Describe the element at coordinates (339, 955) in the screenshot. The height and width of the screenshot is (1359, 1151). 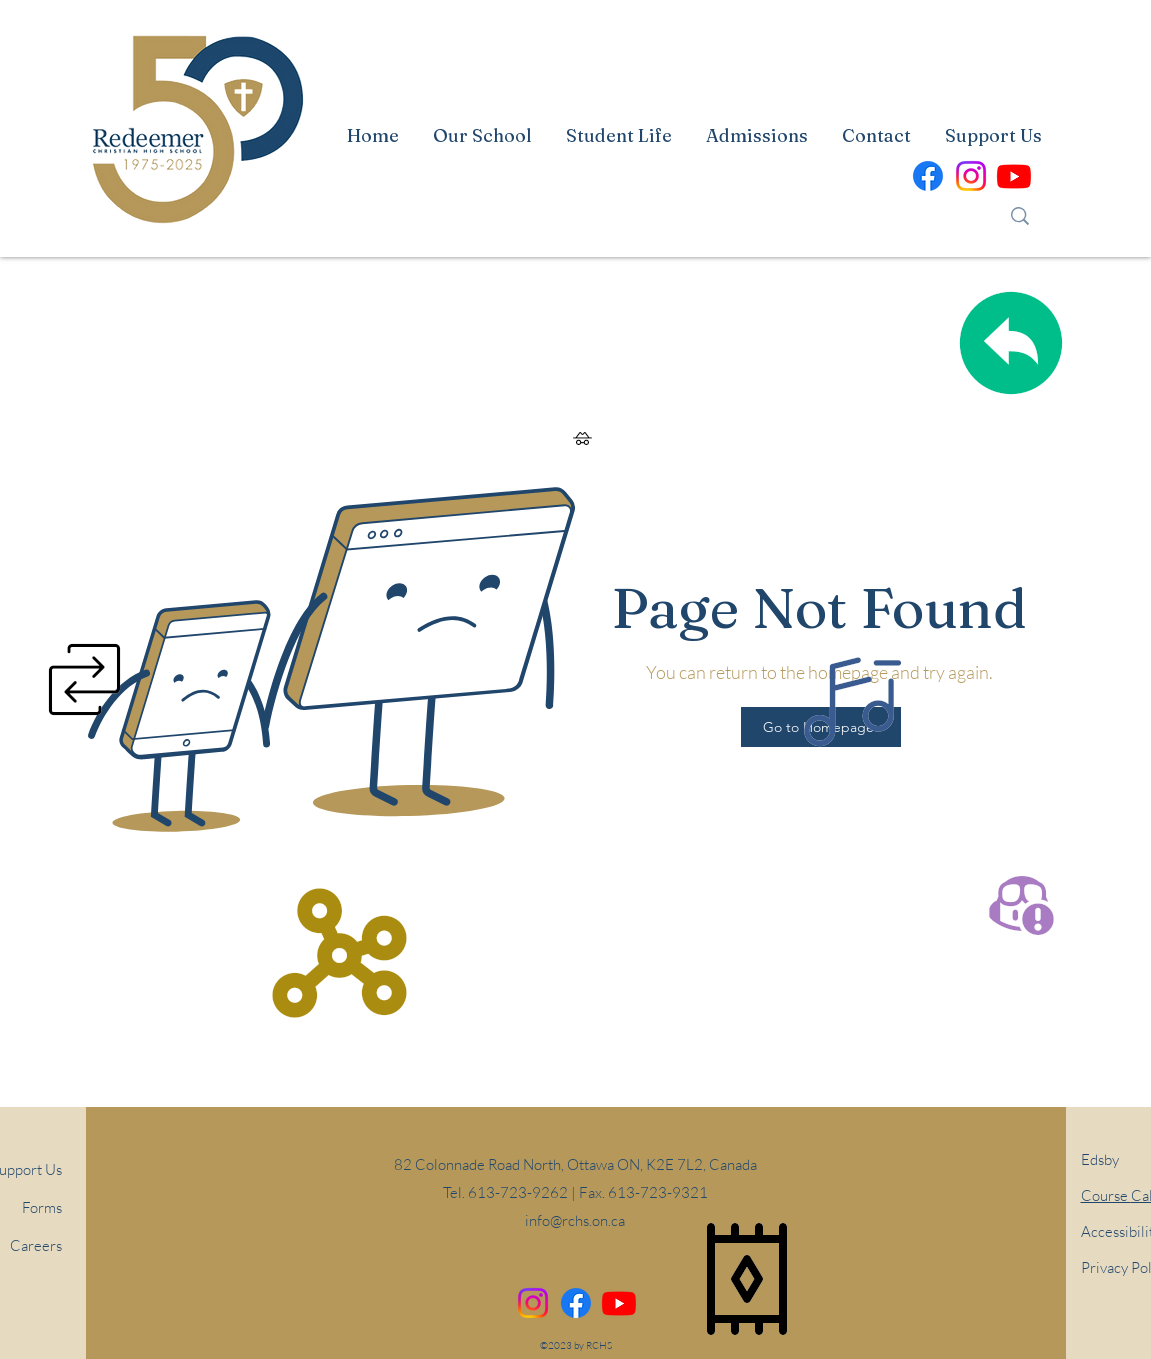
I see `view network or connection graph` at that location.